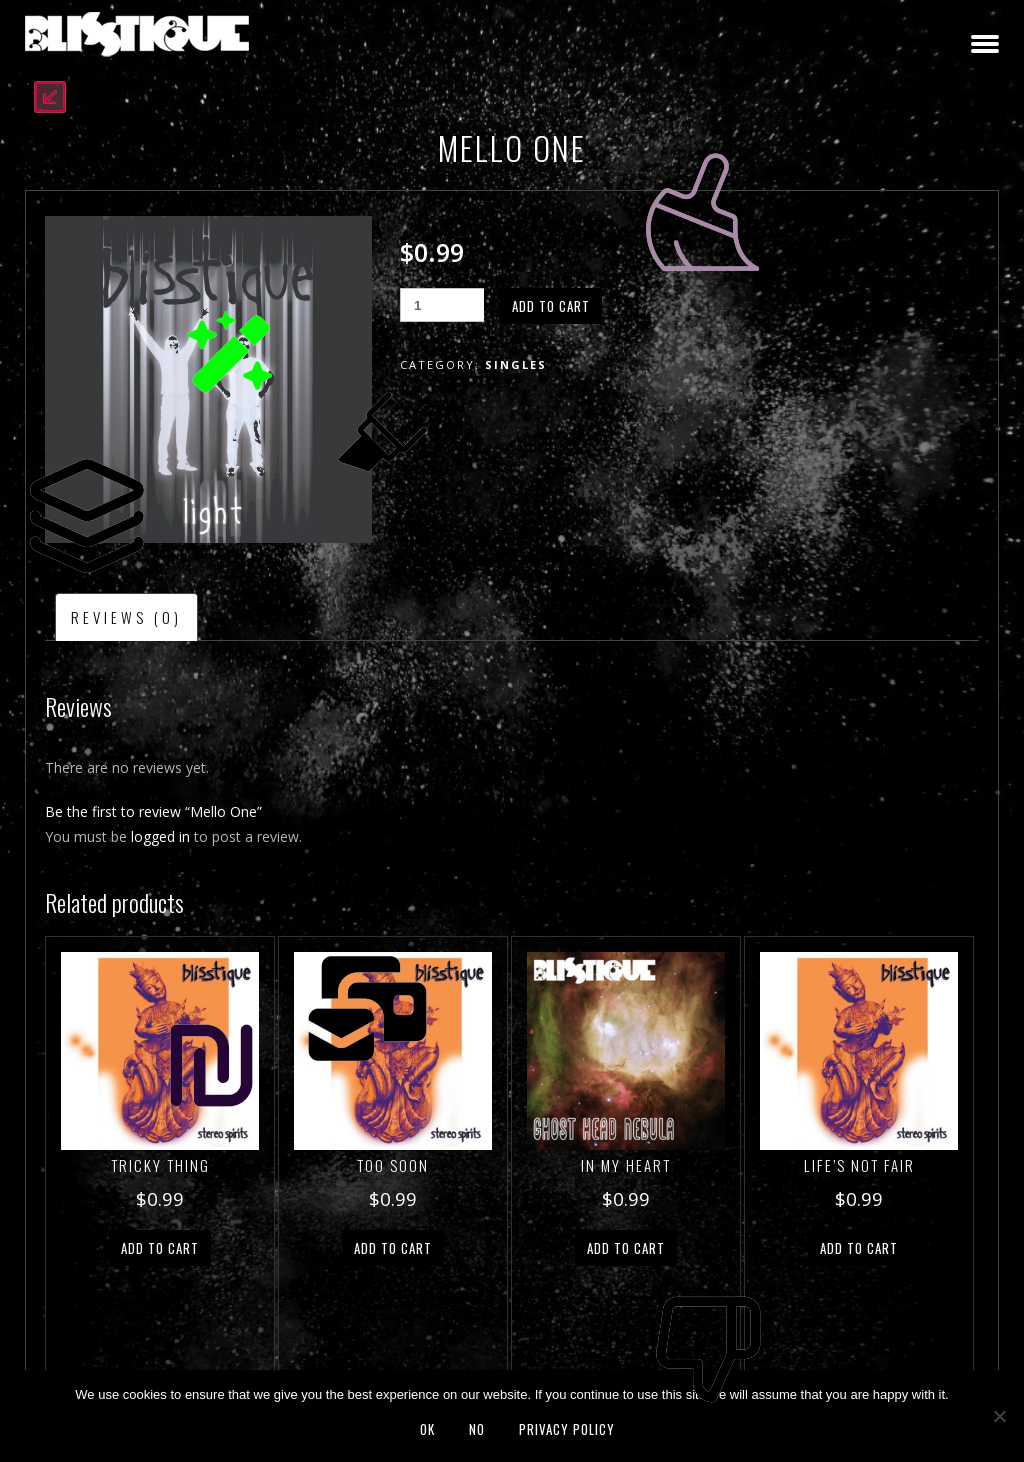 The height and width of the screenshot is (1462, 1024). What do you see at coordinates (211, 1065) in the screenshot?
I see `indicates price or amount in Israeli shekels` at bounding box center [211, 1065].